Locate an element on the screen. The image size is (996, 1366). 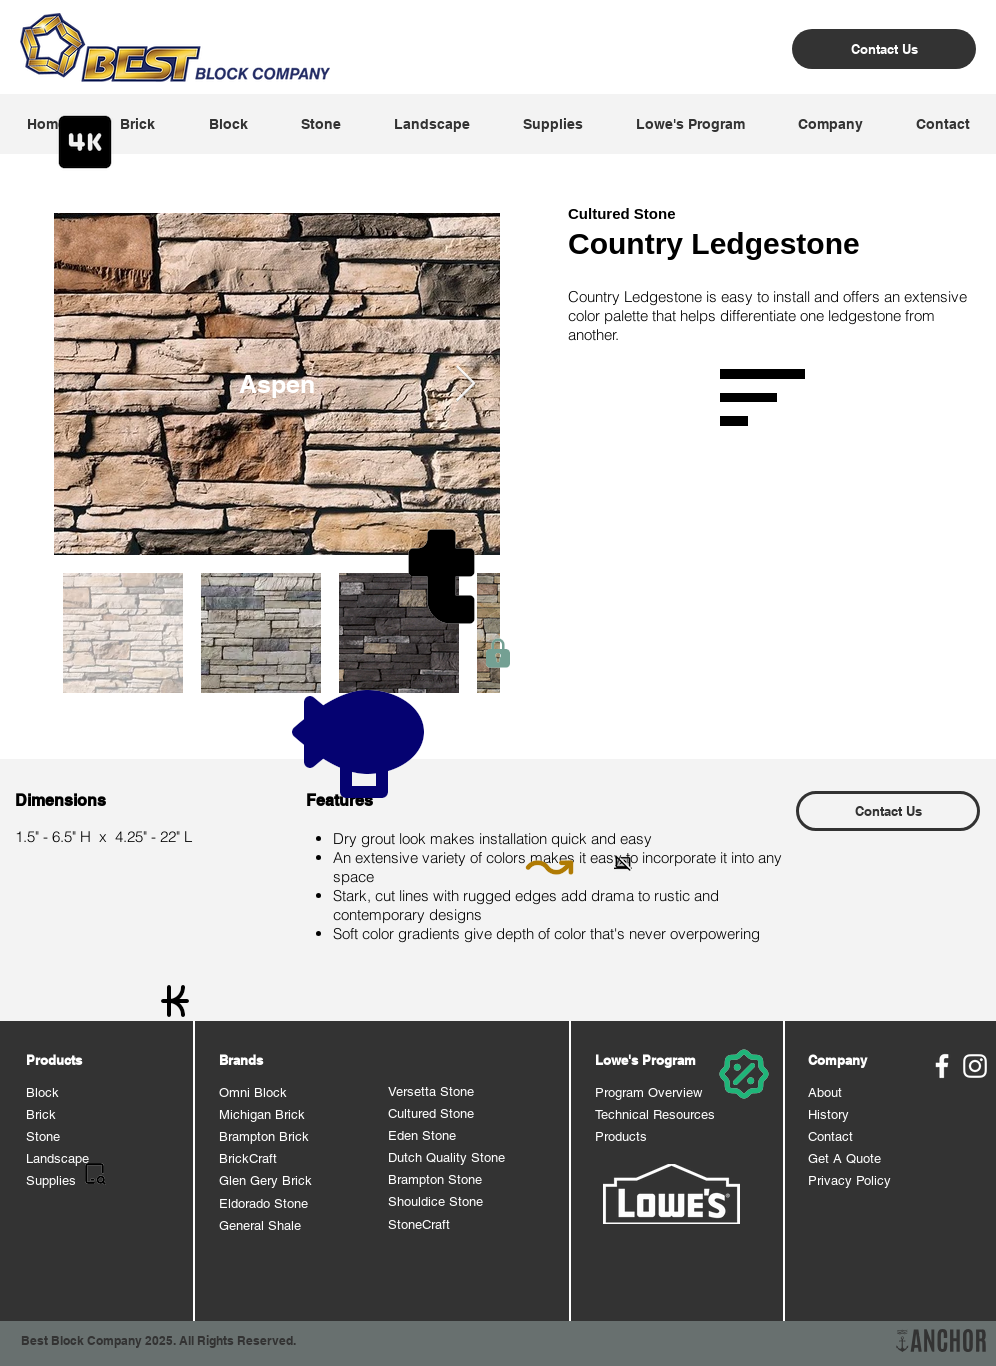
access airship or blimp travel options is located at coordinates (358, 744).